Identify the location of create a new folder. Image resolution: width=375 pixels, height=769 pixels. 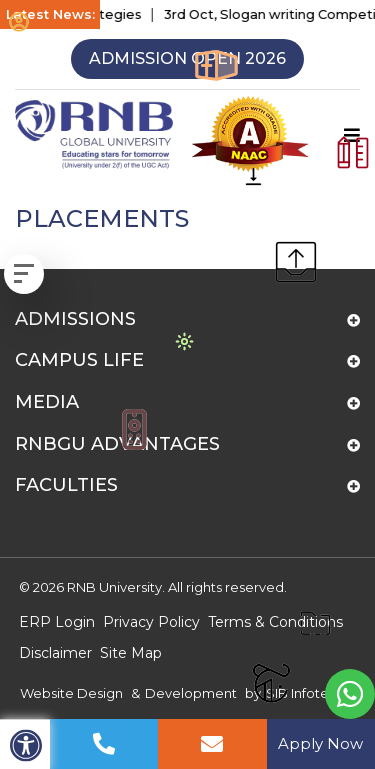
(315, 622).